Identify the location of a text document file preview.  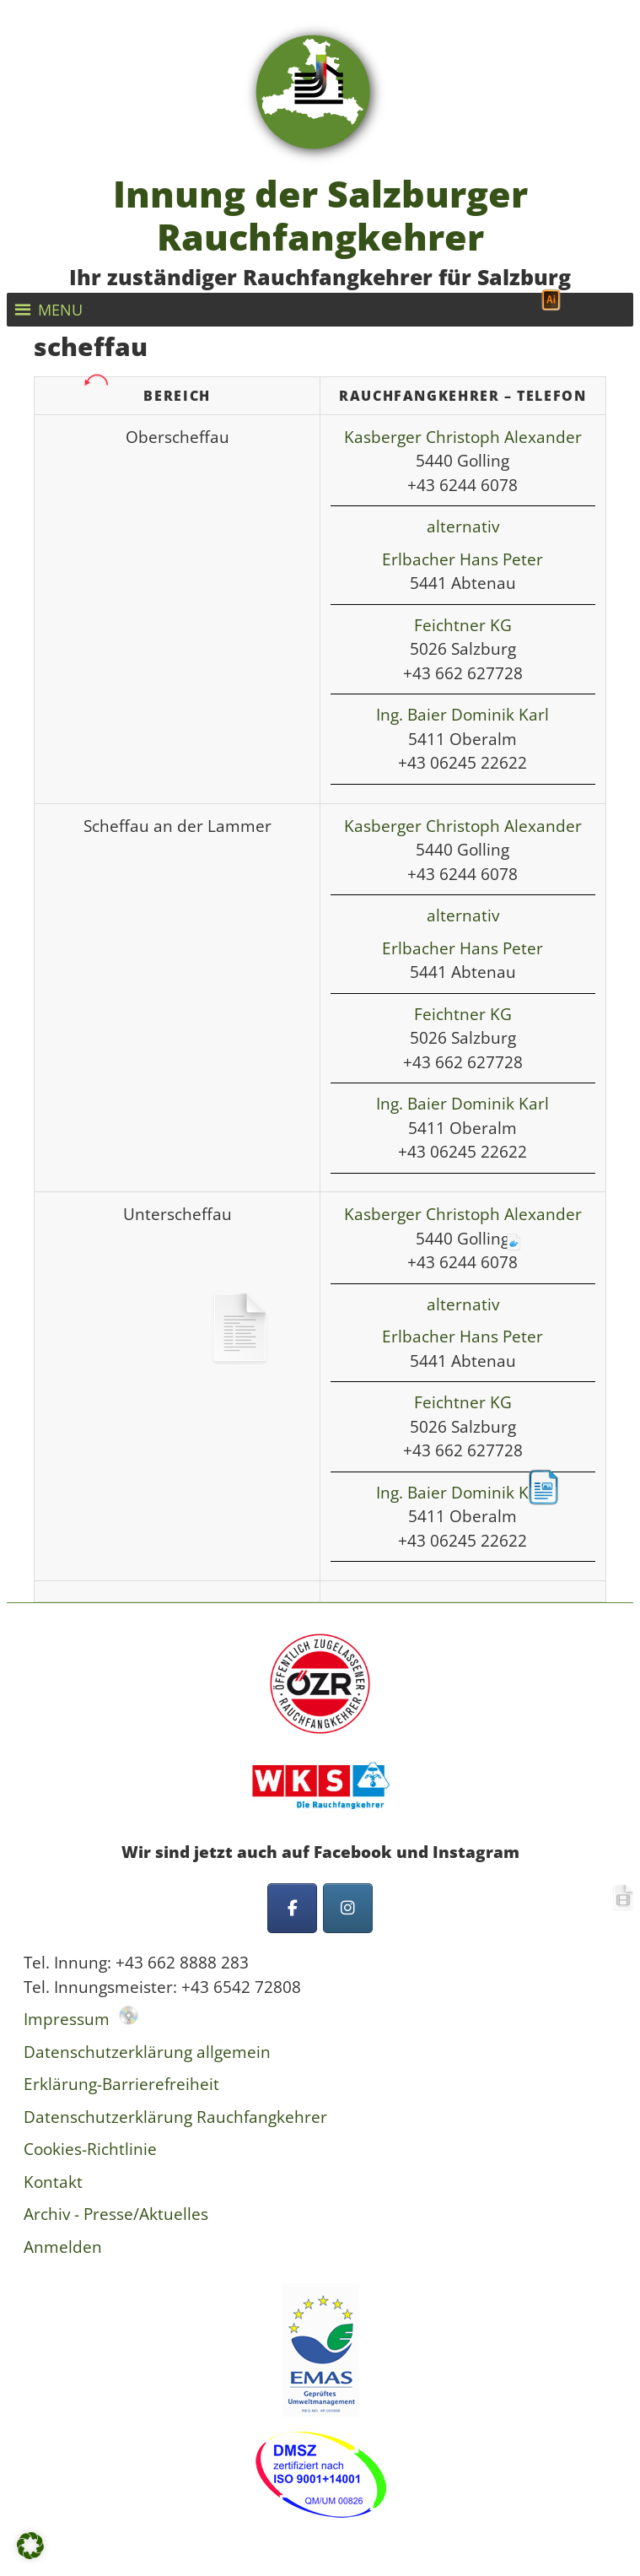
(239, 1328).